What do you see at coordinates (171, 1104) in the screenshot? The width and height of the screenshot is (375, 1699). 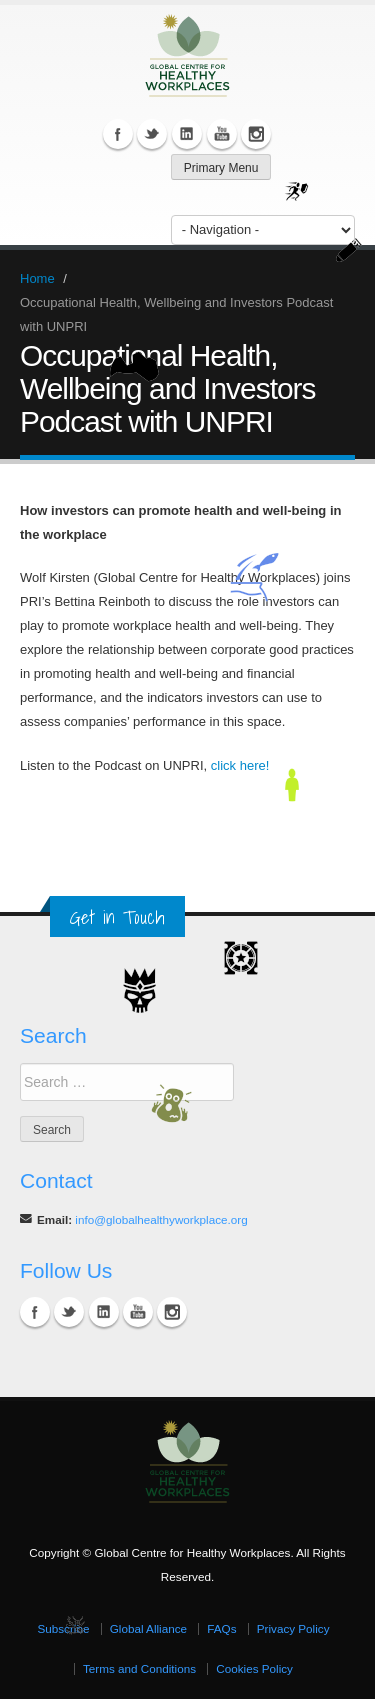 I see `indicates a fear or horror game element` at bounding box center [171, 1104].